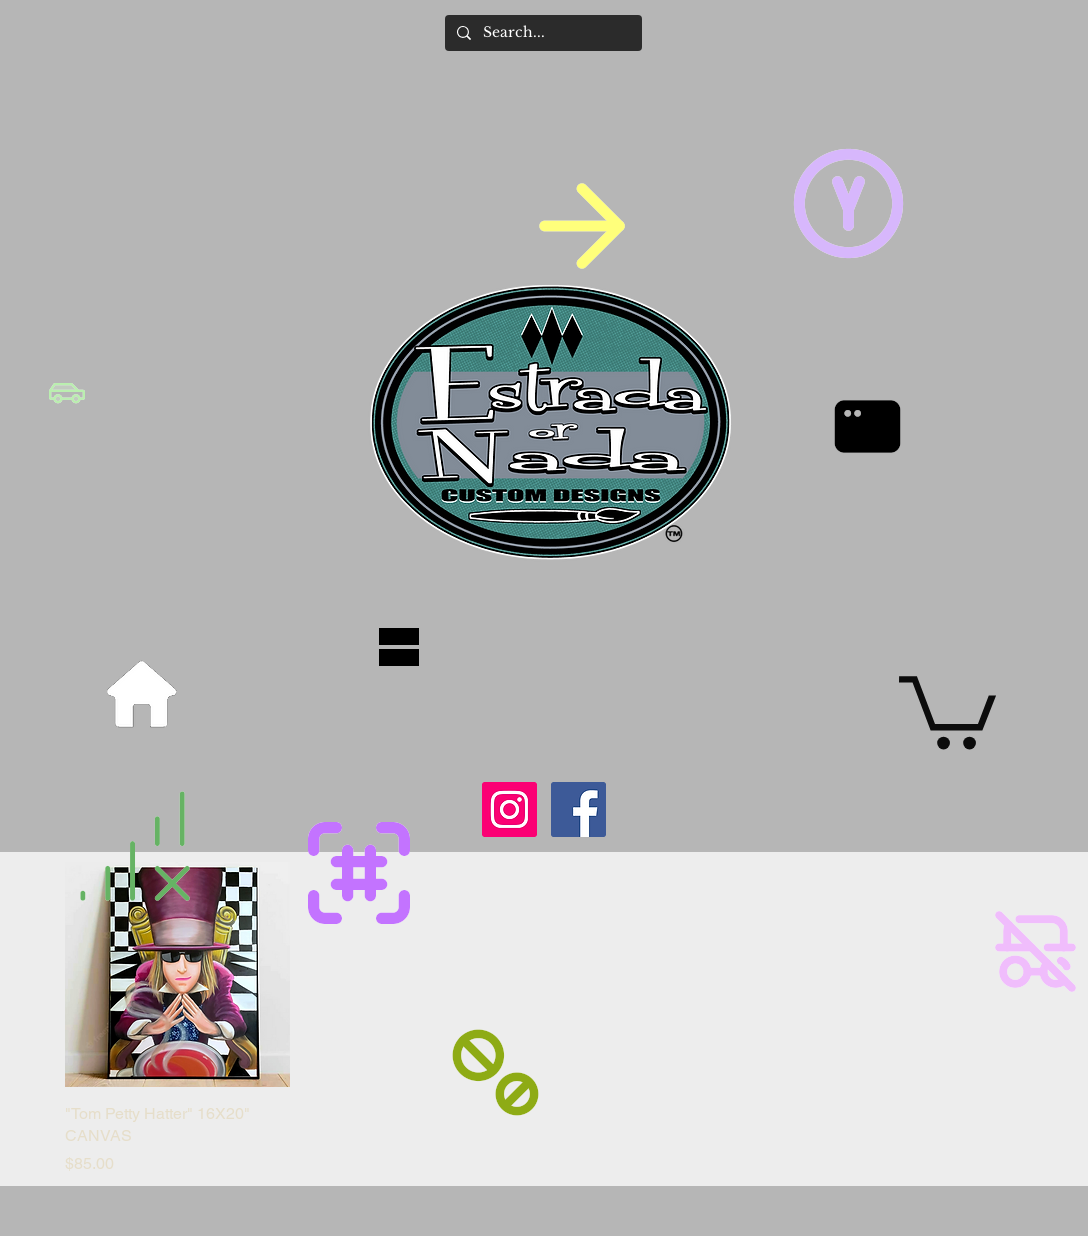 The height and width of the screenshot is (1236, 1088). I want to click on access medication tracking or reminders, so click(495, 1072).